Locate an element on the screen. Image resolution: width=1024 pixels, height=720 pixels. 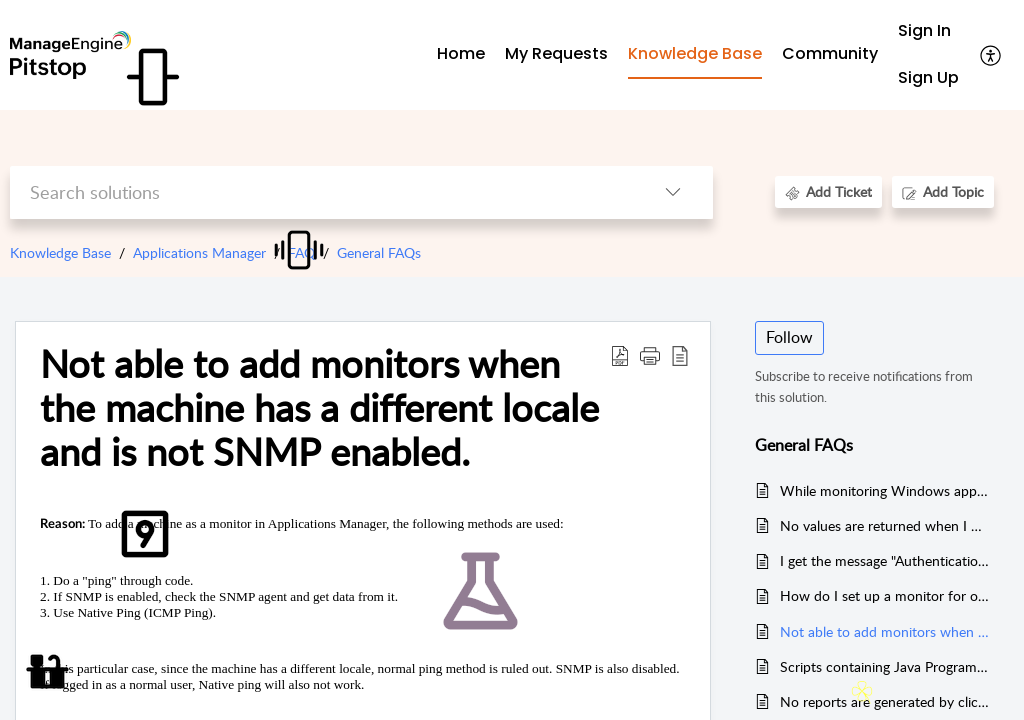
select the number nine is located at coordinates (145, 534).